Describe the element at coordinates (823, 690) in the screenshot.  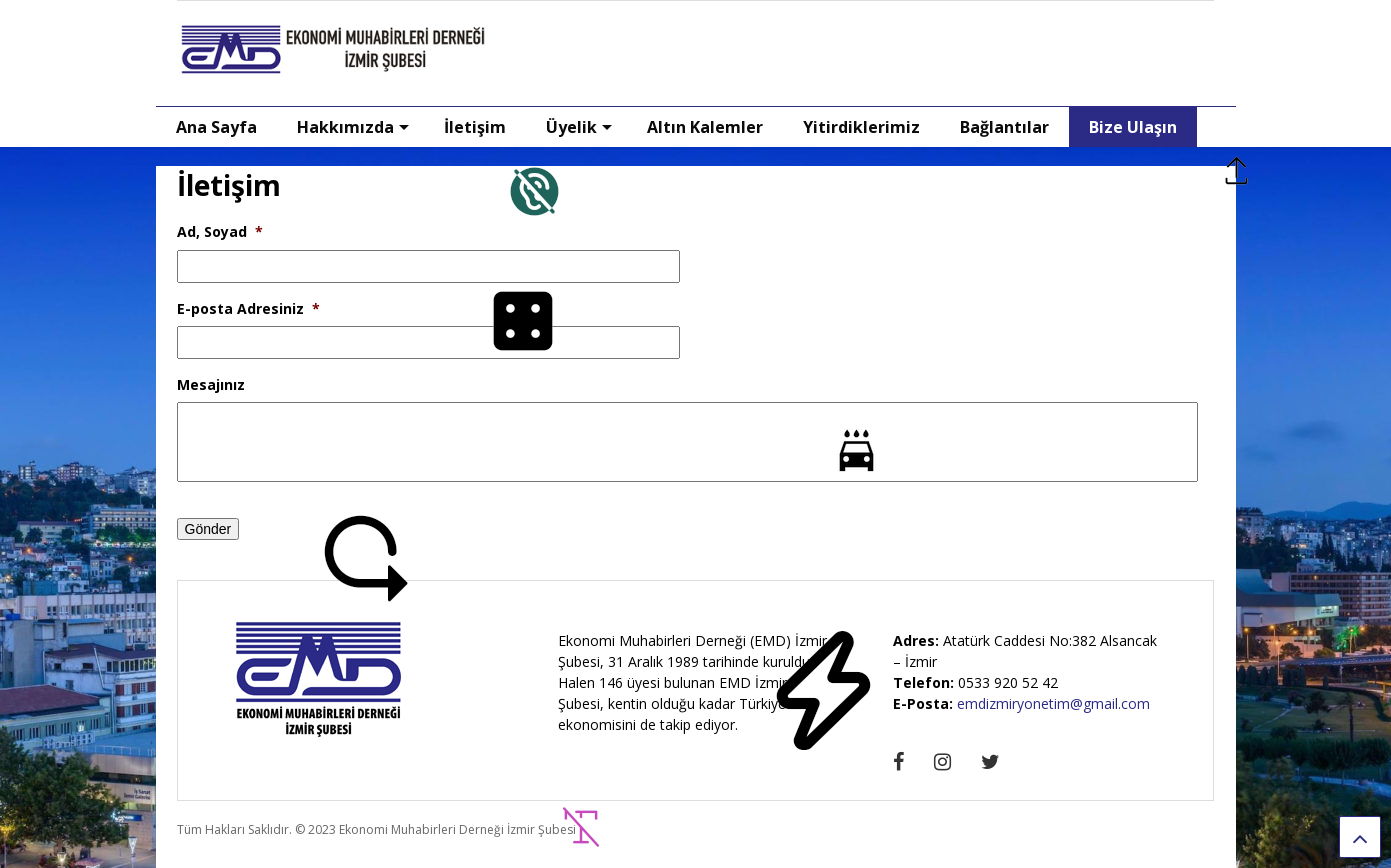
I see `indicates quick actions or shortcuts` at that location.